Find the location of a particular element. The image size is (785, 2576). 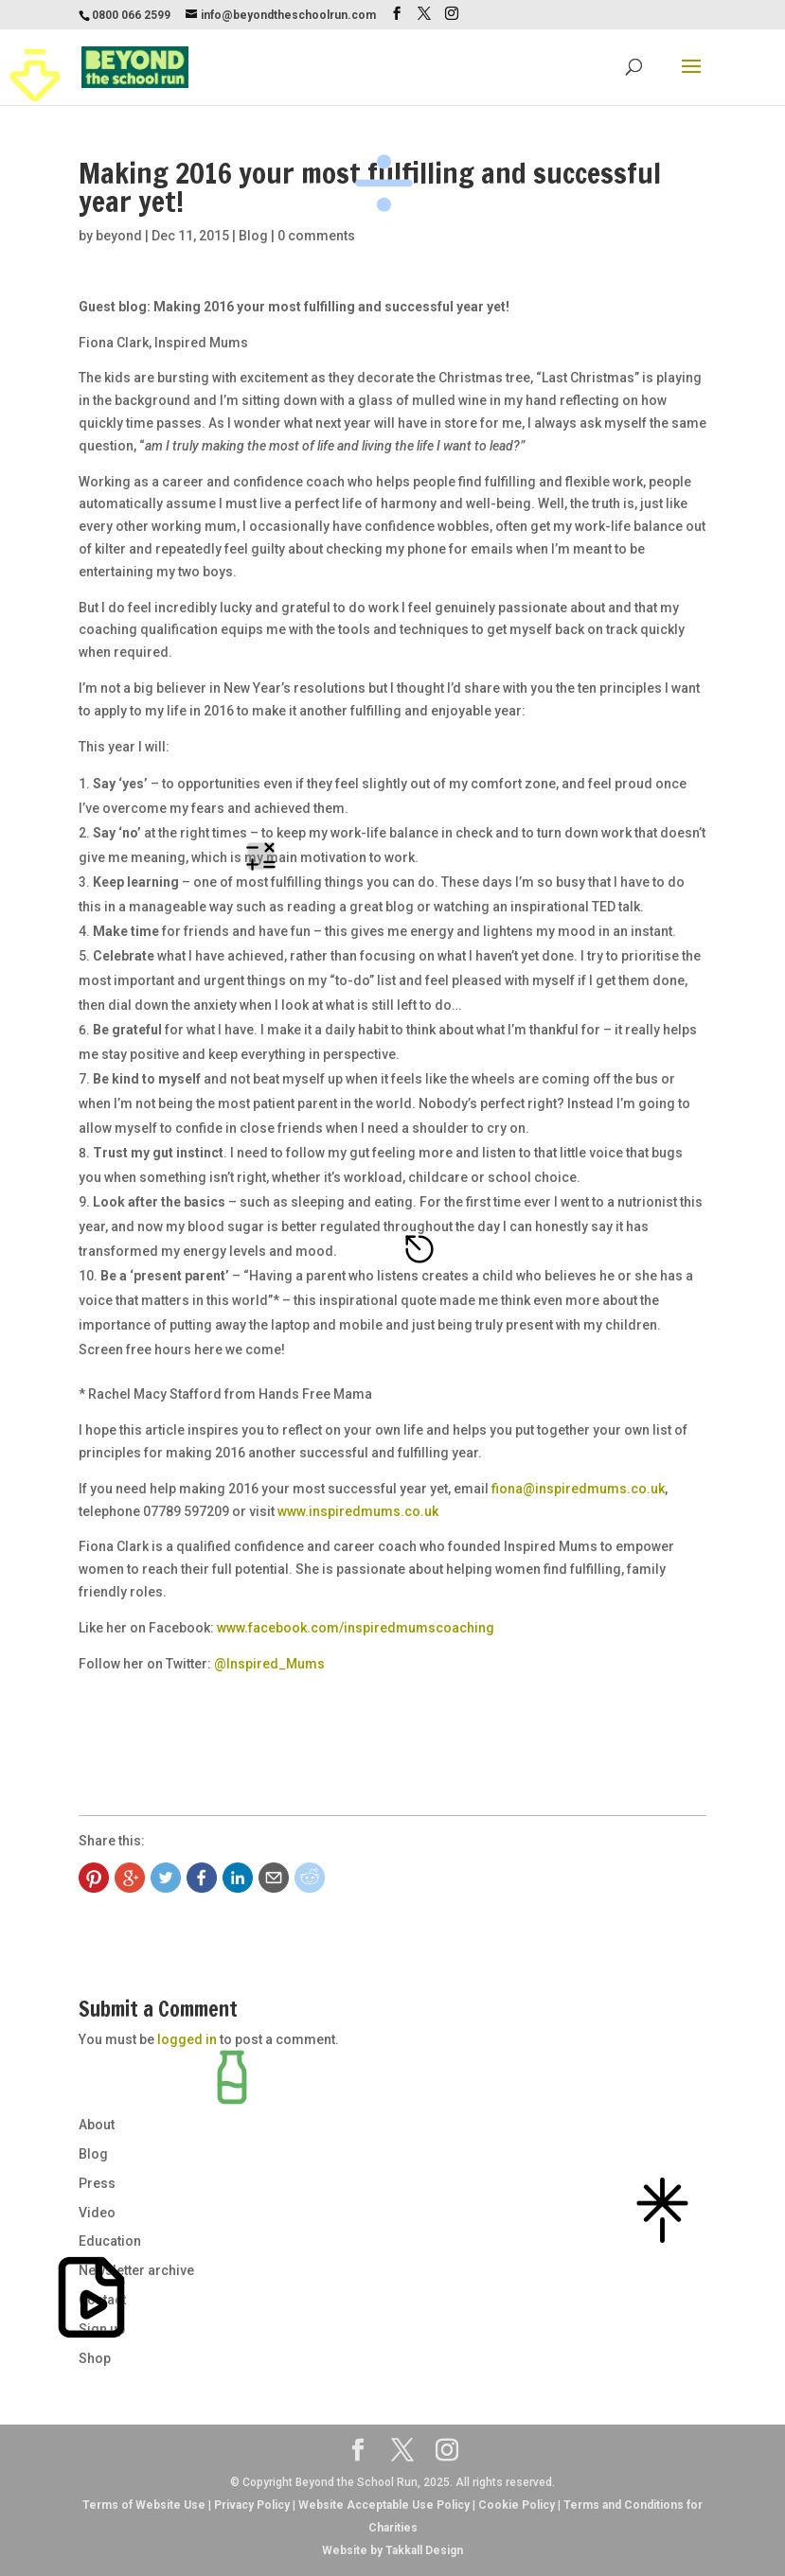

navigate back or return to previous screen is located at coordinates (419, 1249).